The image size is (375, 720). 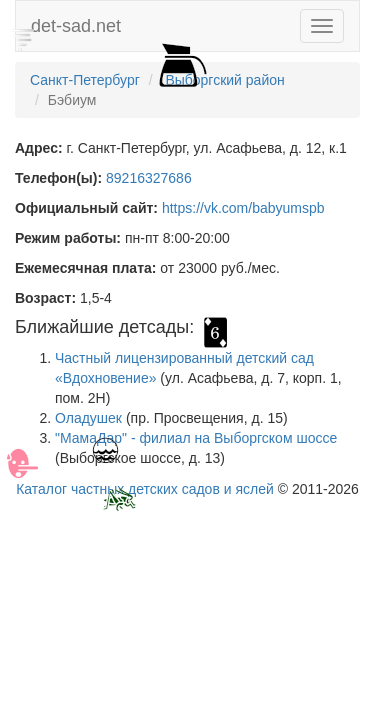 What do you see at coordinates (22, 40) in the screenshot?
I see `indicates tornado or severe storm warning` at bounding box center [22, 40].